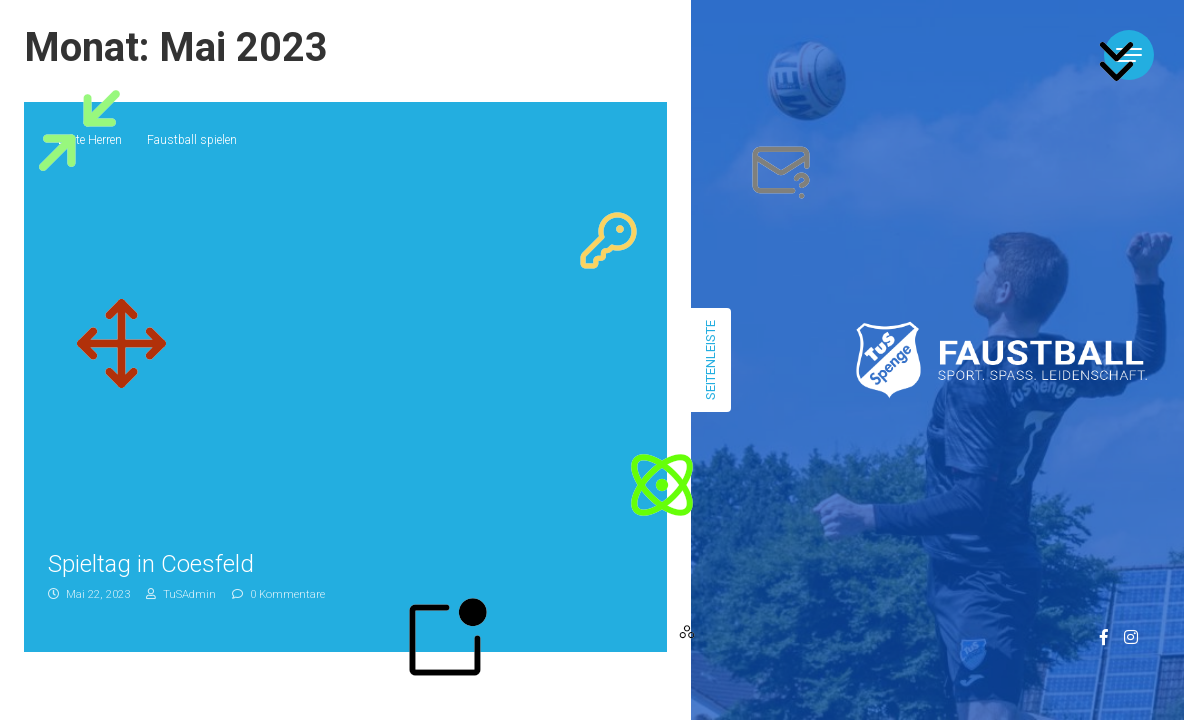 The height and width of the screenshot is (720, 1184). Describe the element at coordinates (1116, 61) in the screenshot. I see `scroll down or view more content` at that location.